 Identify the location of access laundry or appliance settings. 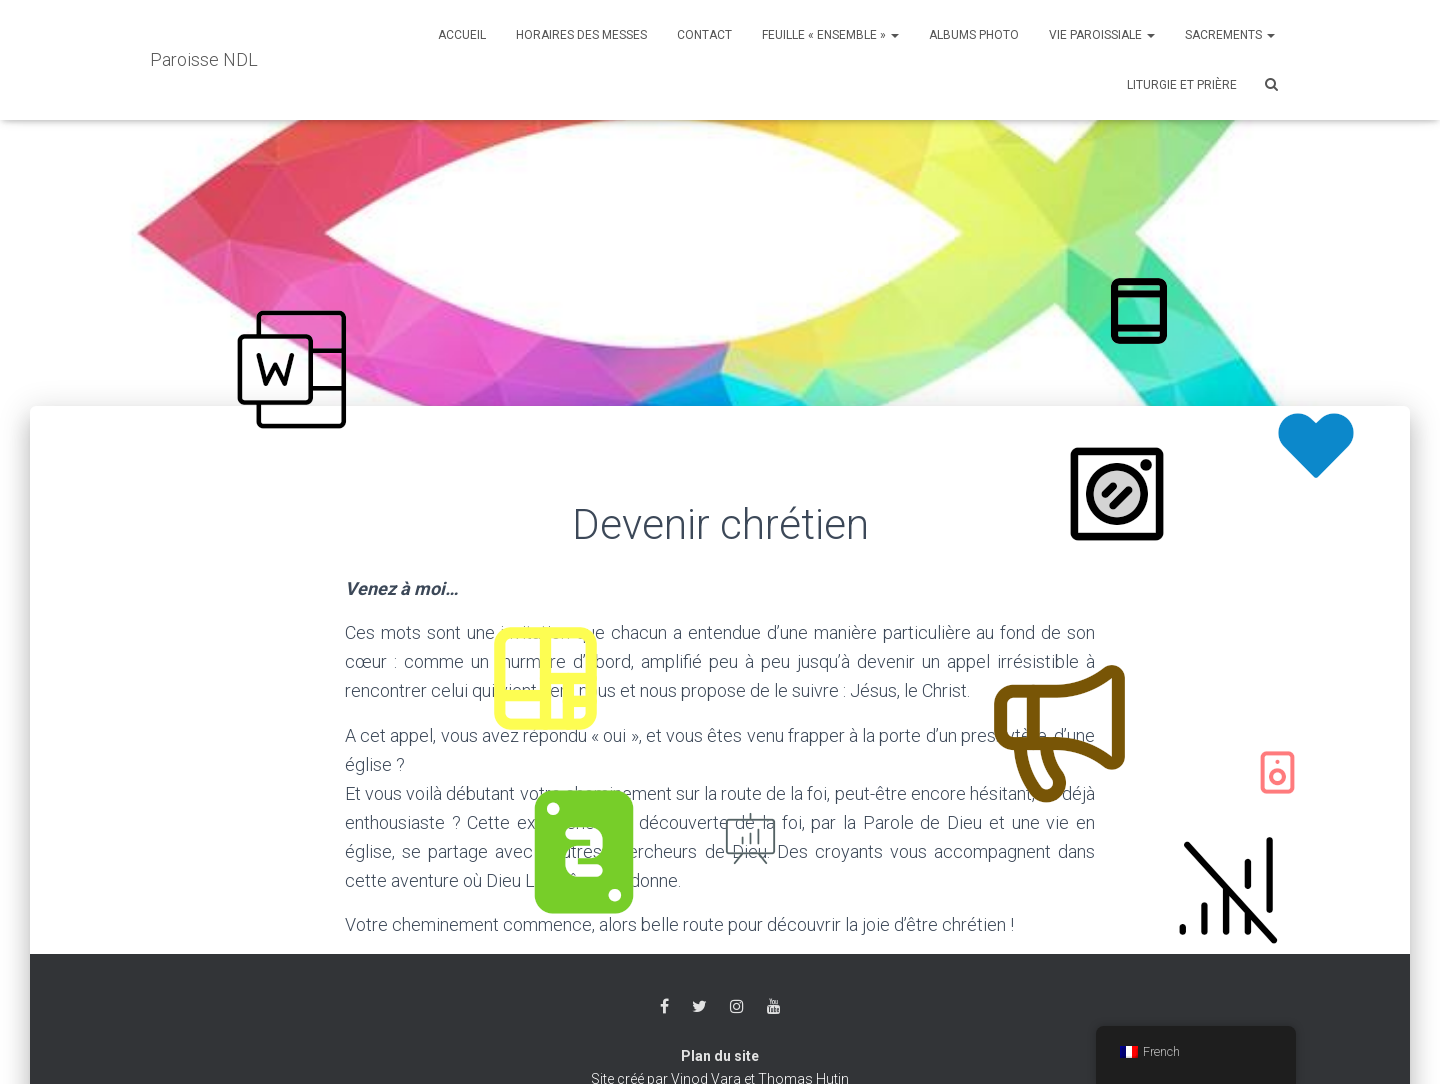
(1117, 494).